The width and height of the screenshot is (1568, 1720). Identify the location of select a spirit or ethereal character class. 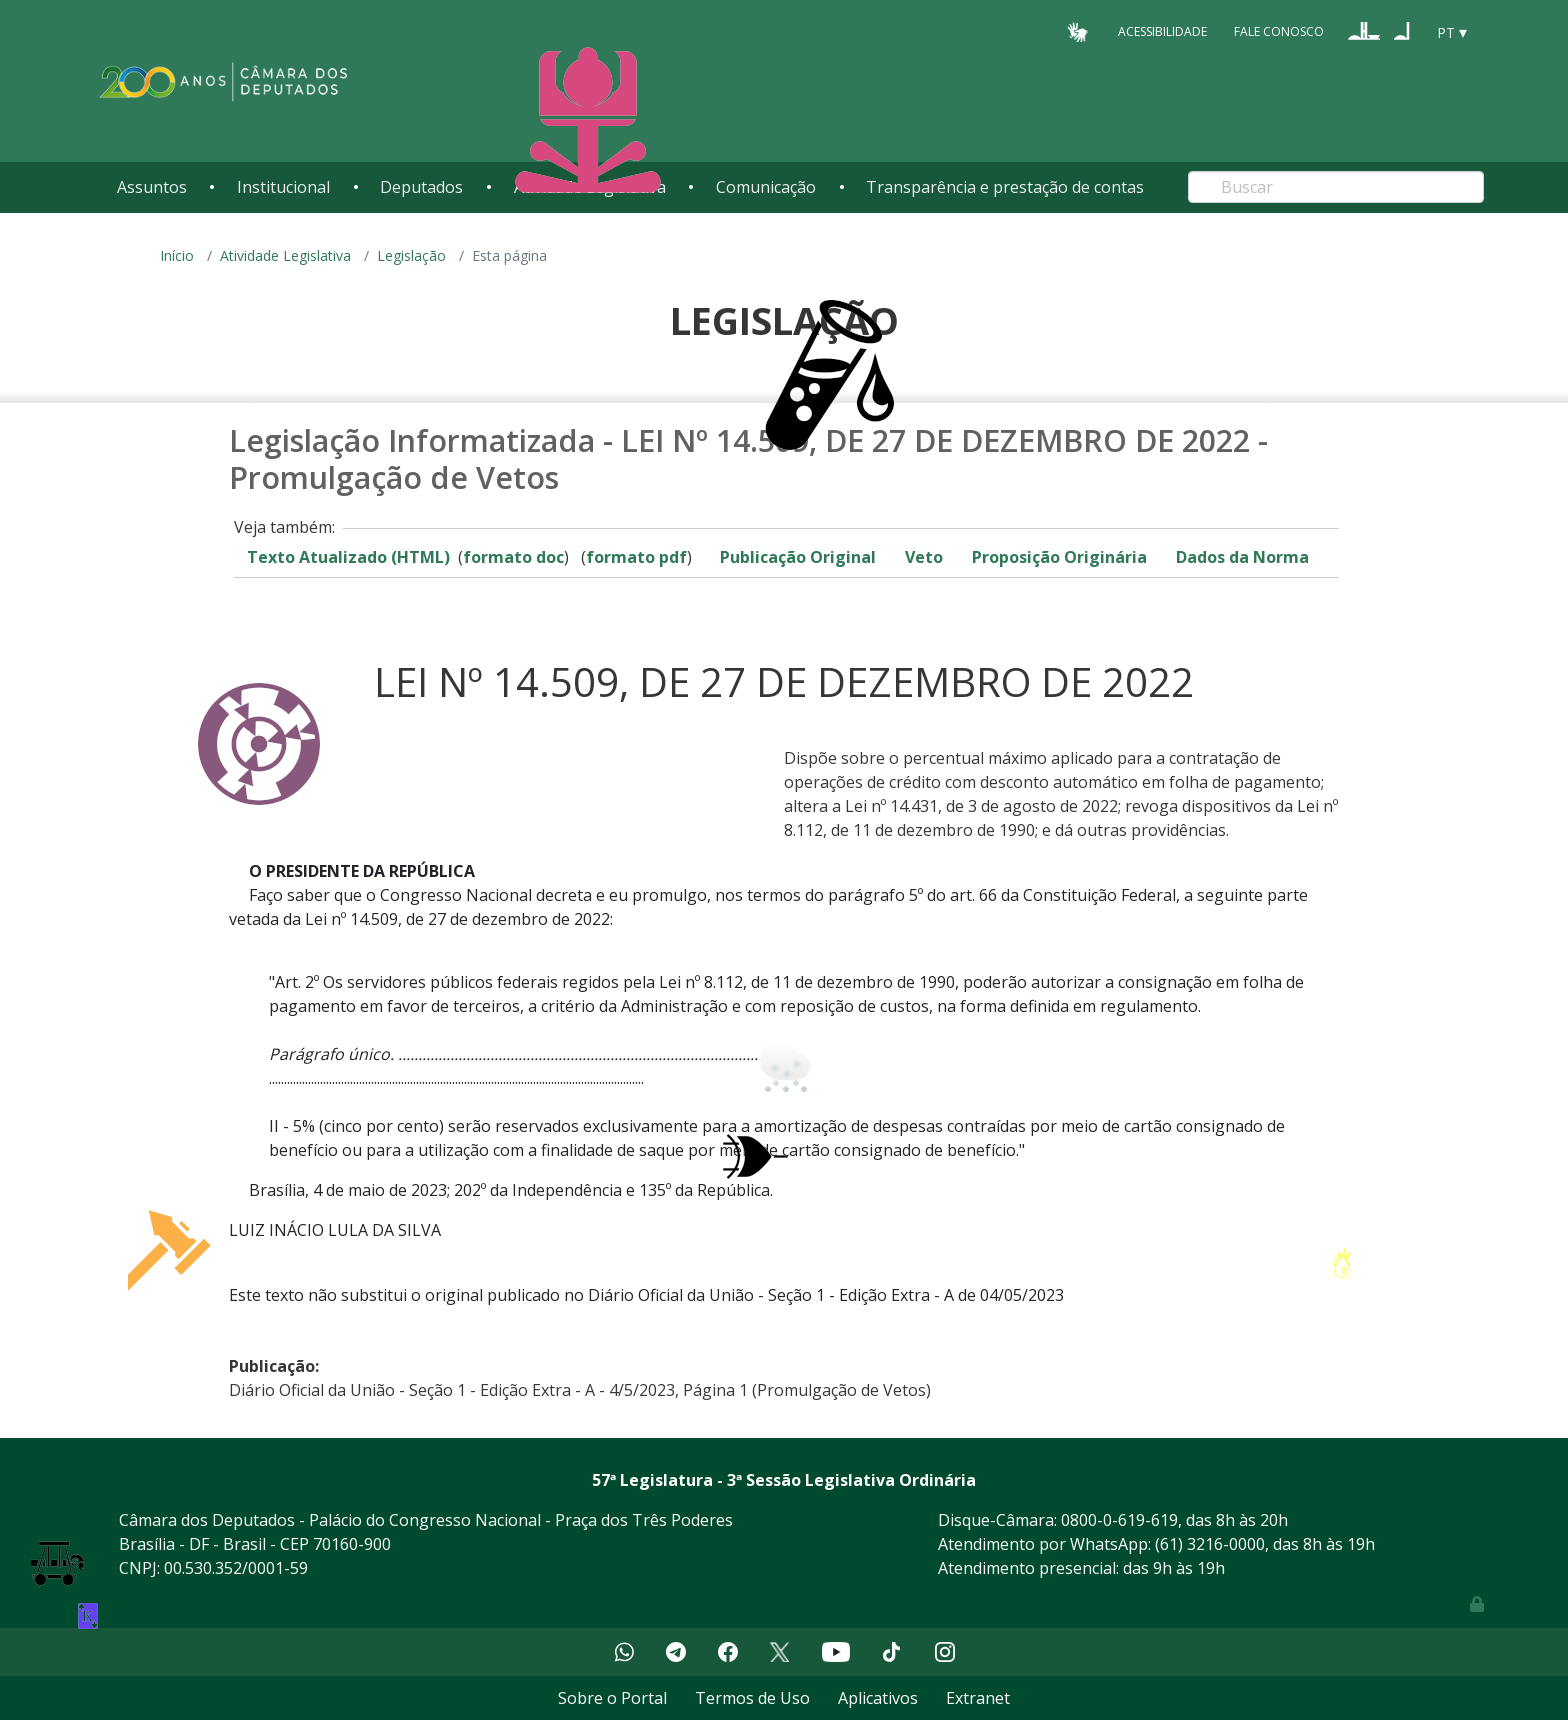
(1342, 1262).